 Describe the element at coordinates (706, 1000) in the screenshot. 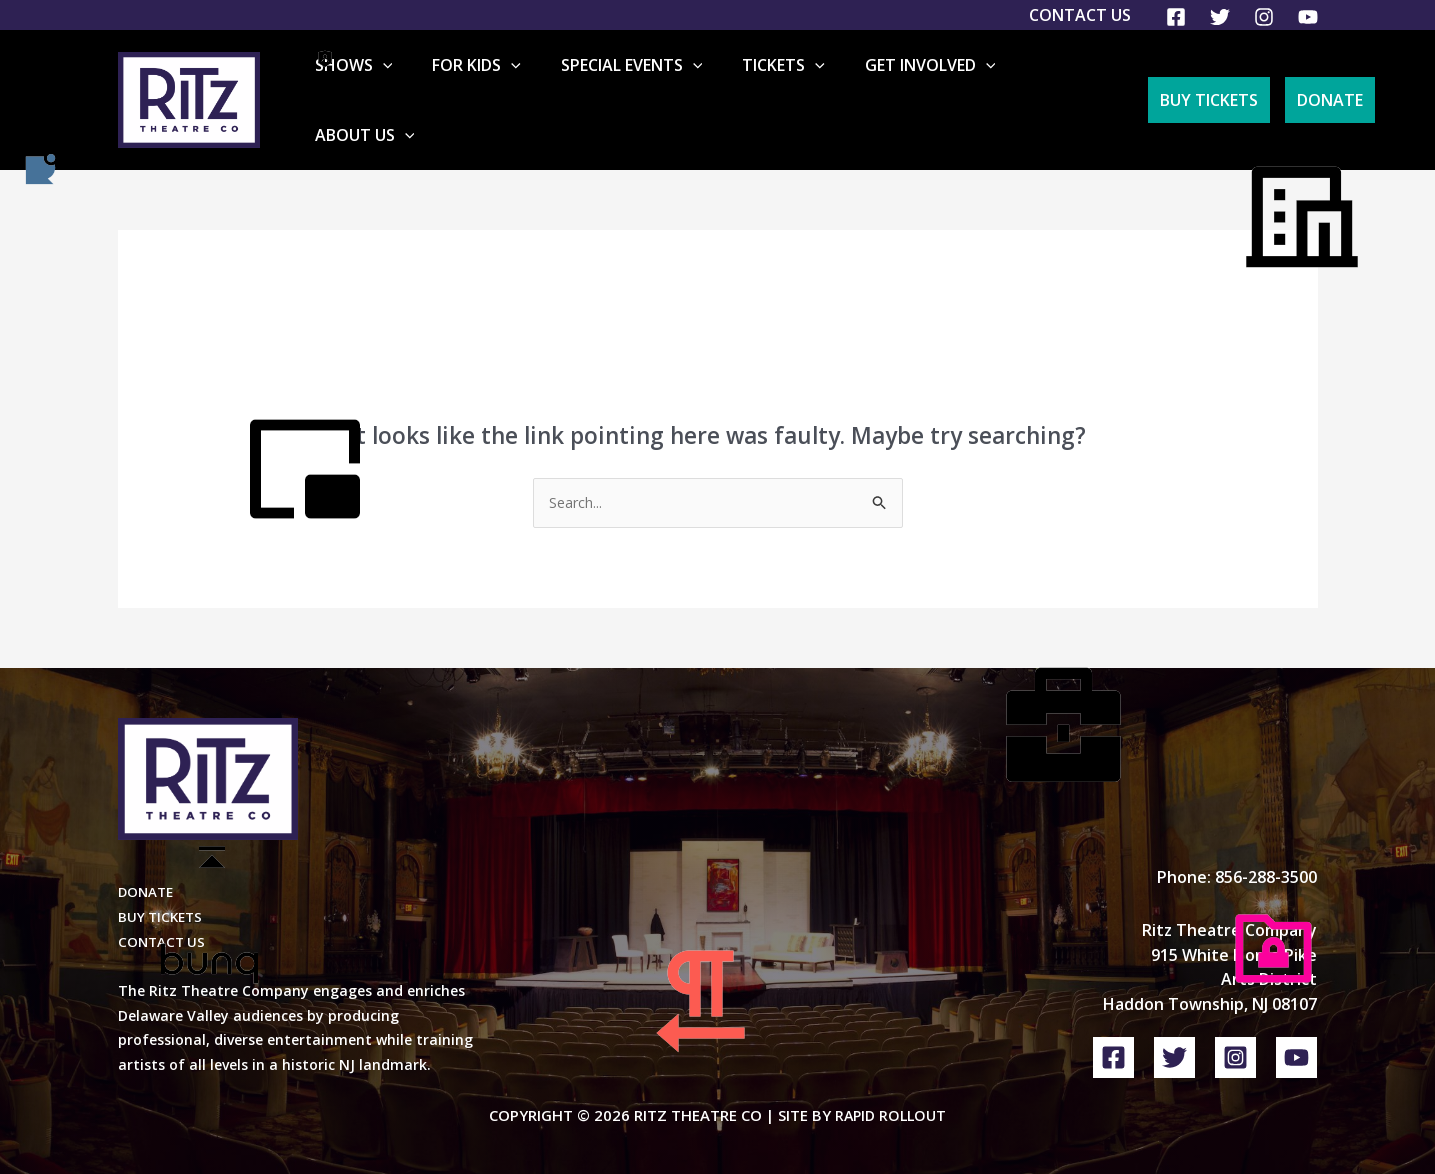

I see `switch text direction to right-to-left` at that location.